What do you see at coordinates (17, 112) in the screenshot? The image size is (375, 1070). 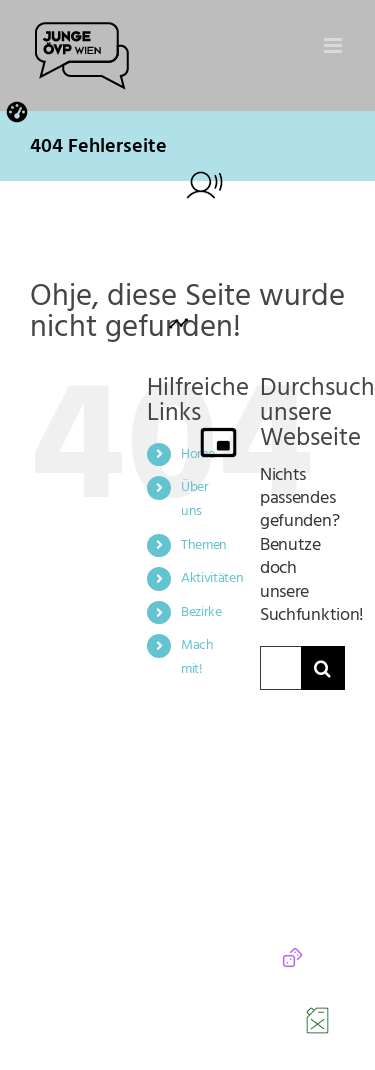 I see `view performance or speed metrics` at bounding box center [17, 112].